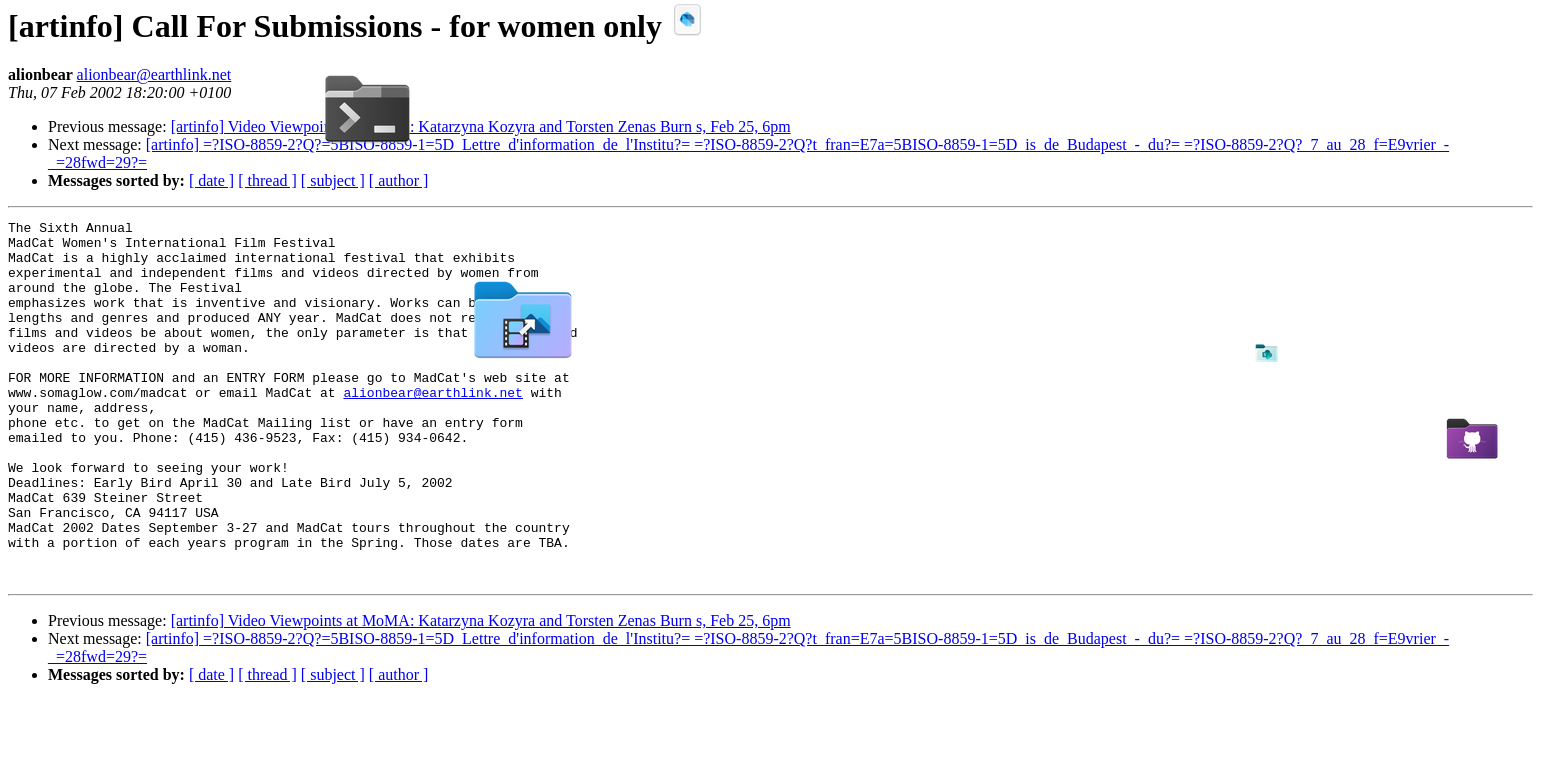 The image size is (1541, 772). Describe the element at coordinates (687, 19) in the screenshot. I see `dart programming language source file` at that location.